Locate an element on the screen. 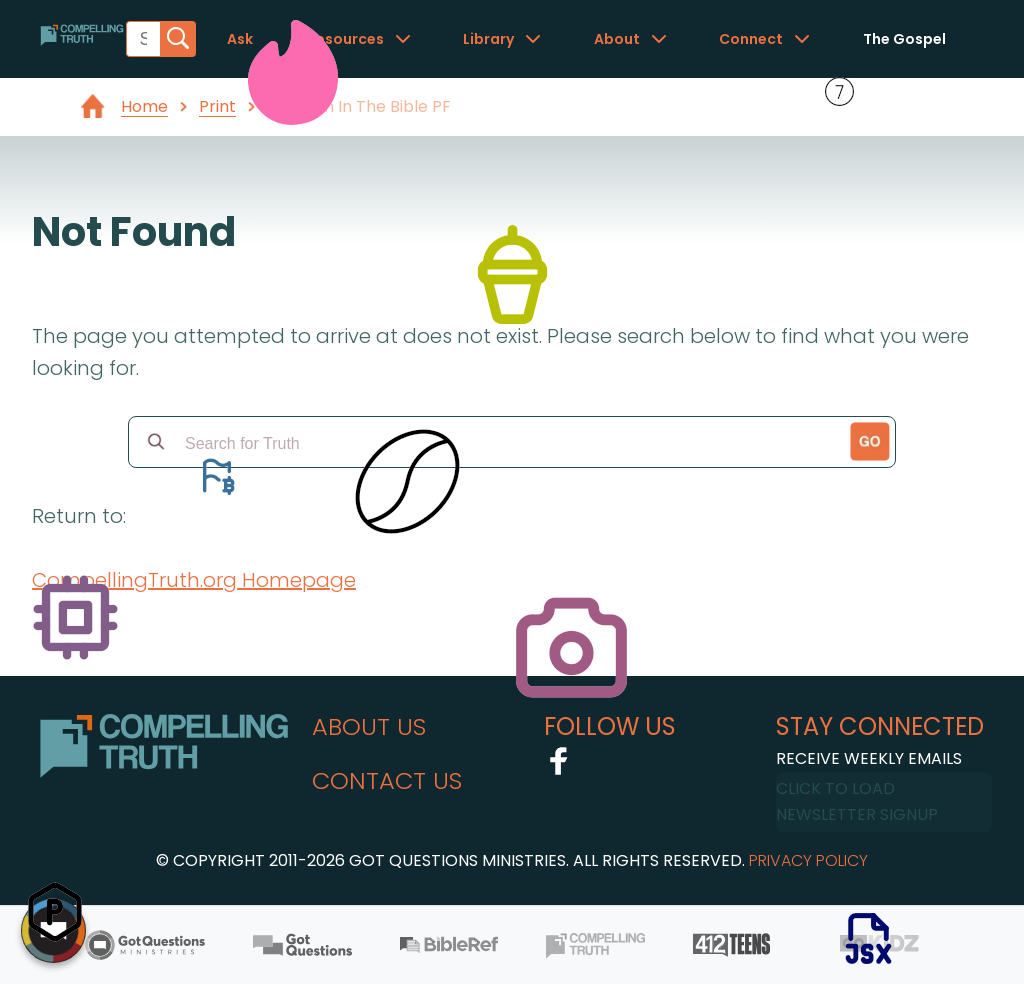  open tinder dating app is located at coordinates (293, 75).